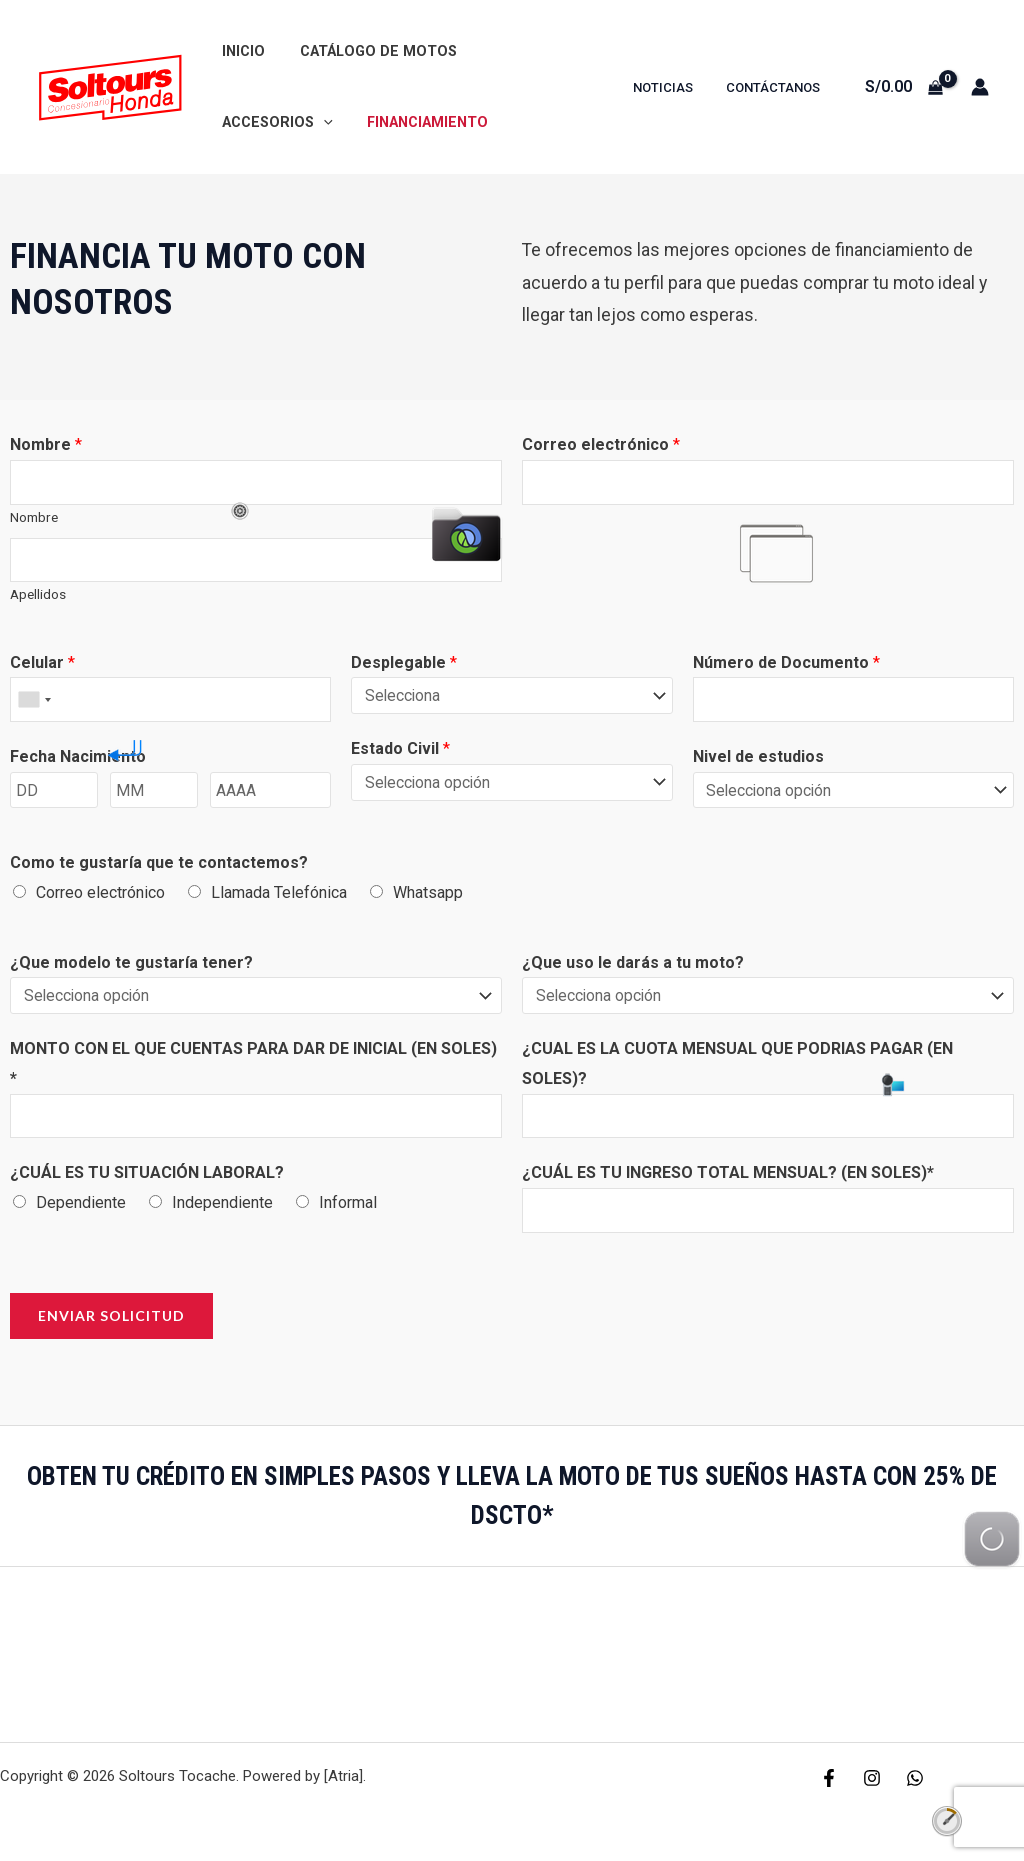 This screenshot has height=1861, width=1024. What do you see at coordinates (124, 748) in the screenshot?
I see `reply to all recipients of an email` at bounding box center [124, 748].